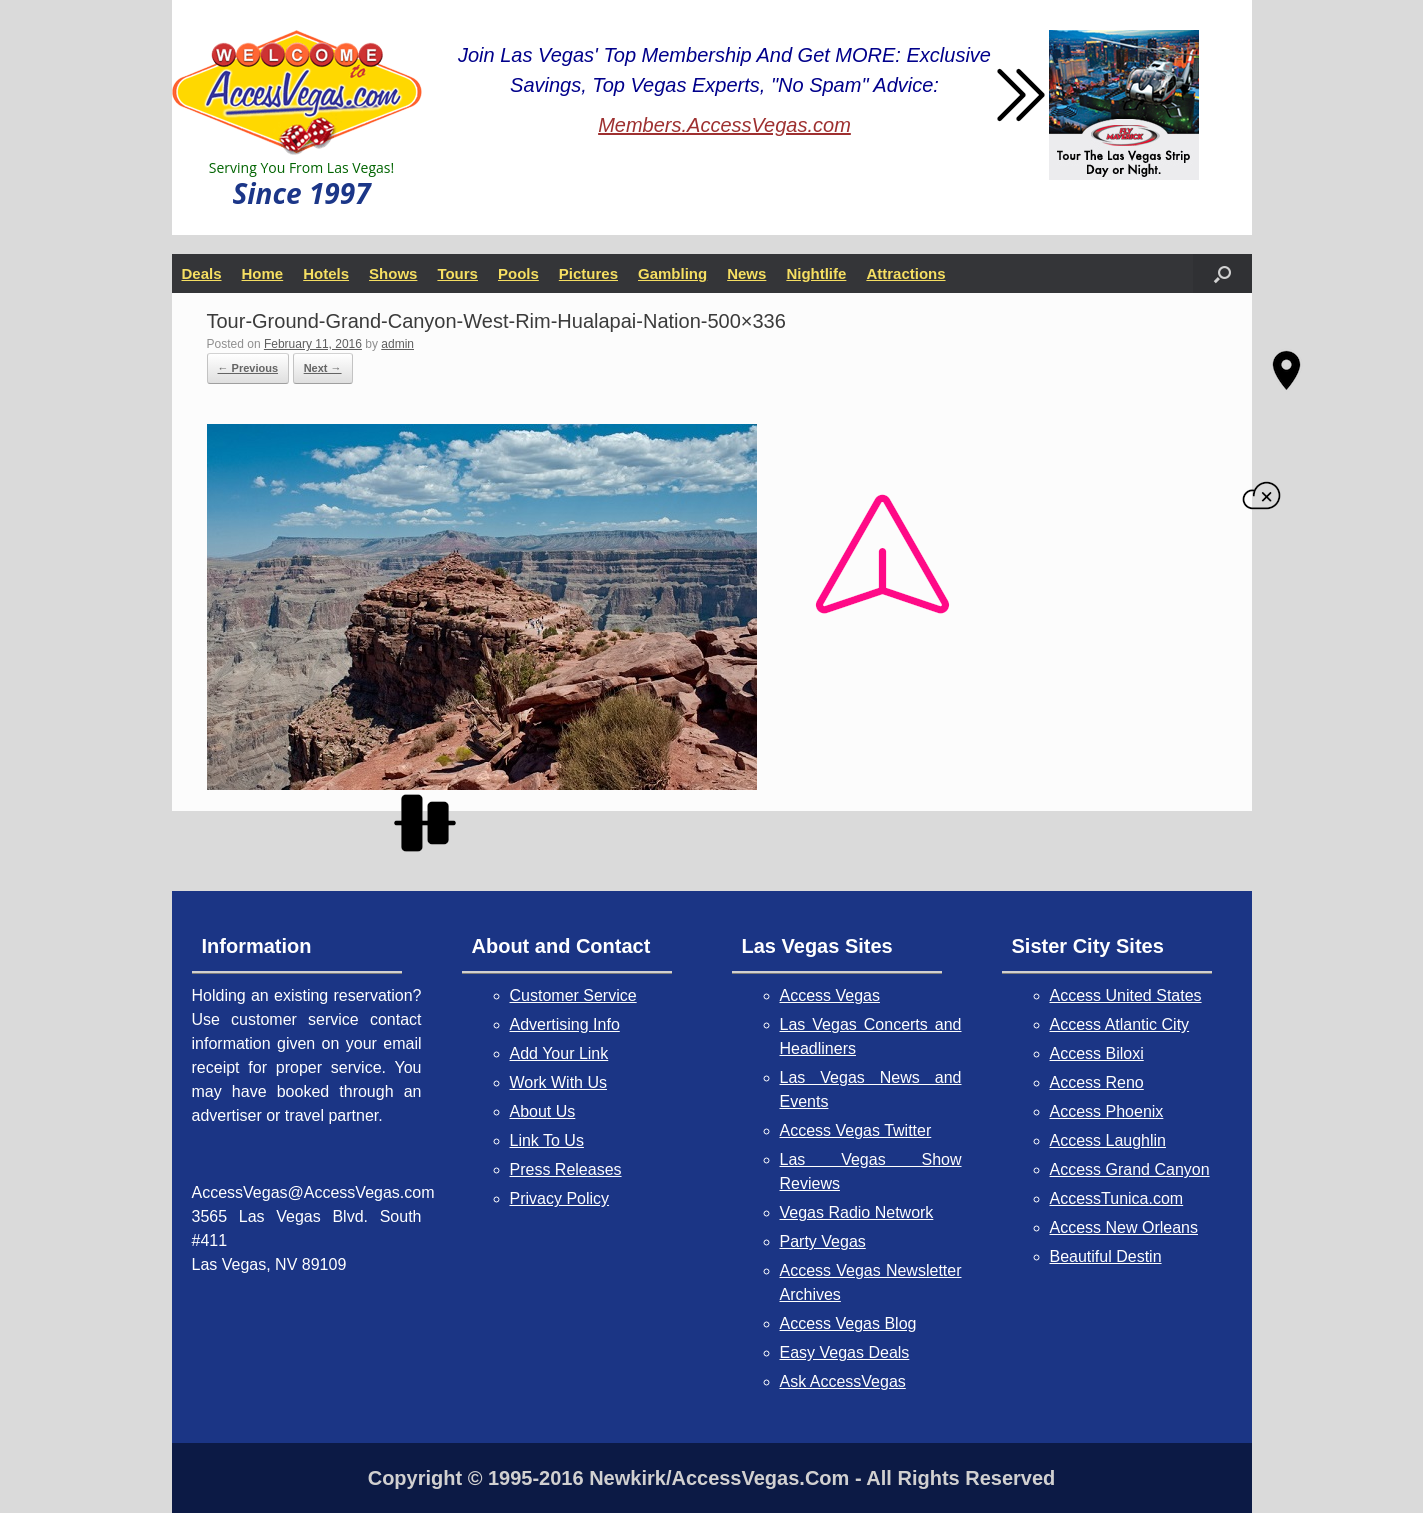 The width and height of the screenshot is (1423, 1513). What do you see at coordinates (882, 556) in the screenshot?
I see `send a message` at bounding box center [882, 556].